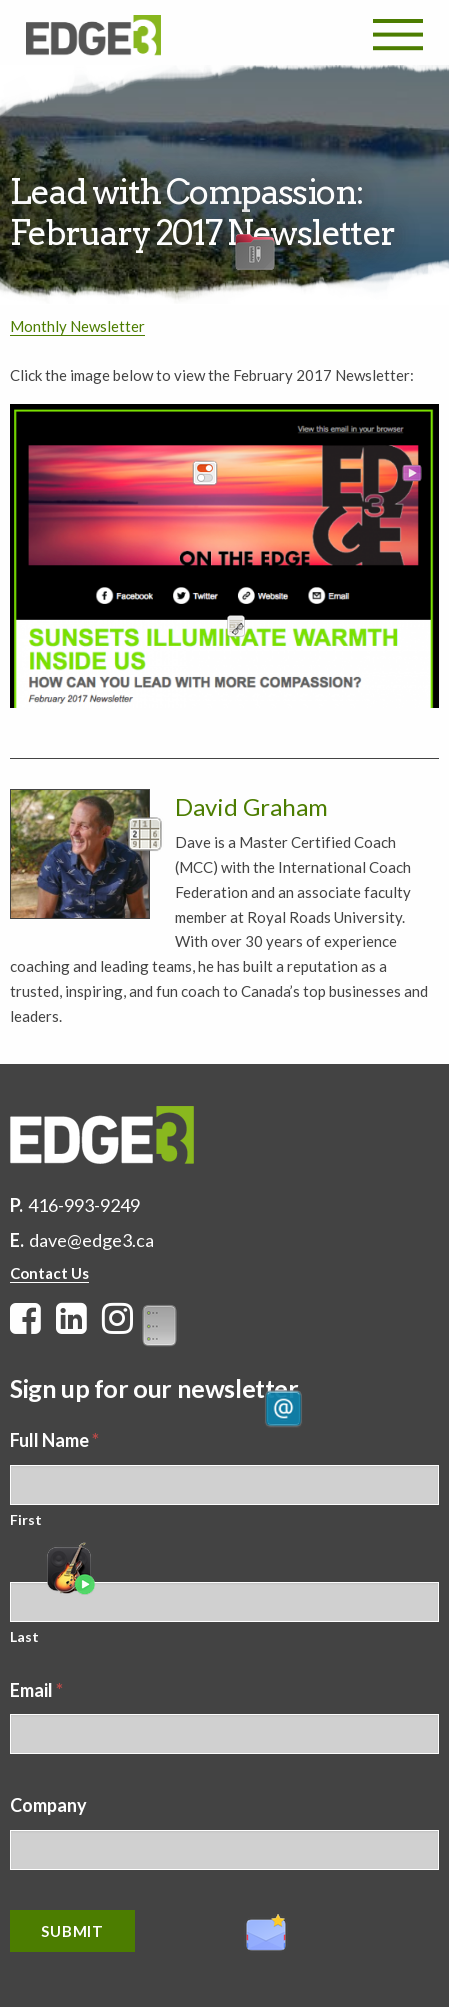 The image size is (449, 2007). Describe the element at coordinates (266, 1935) in the screenshot. I see `mark email as unread` at that location.